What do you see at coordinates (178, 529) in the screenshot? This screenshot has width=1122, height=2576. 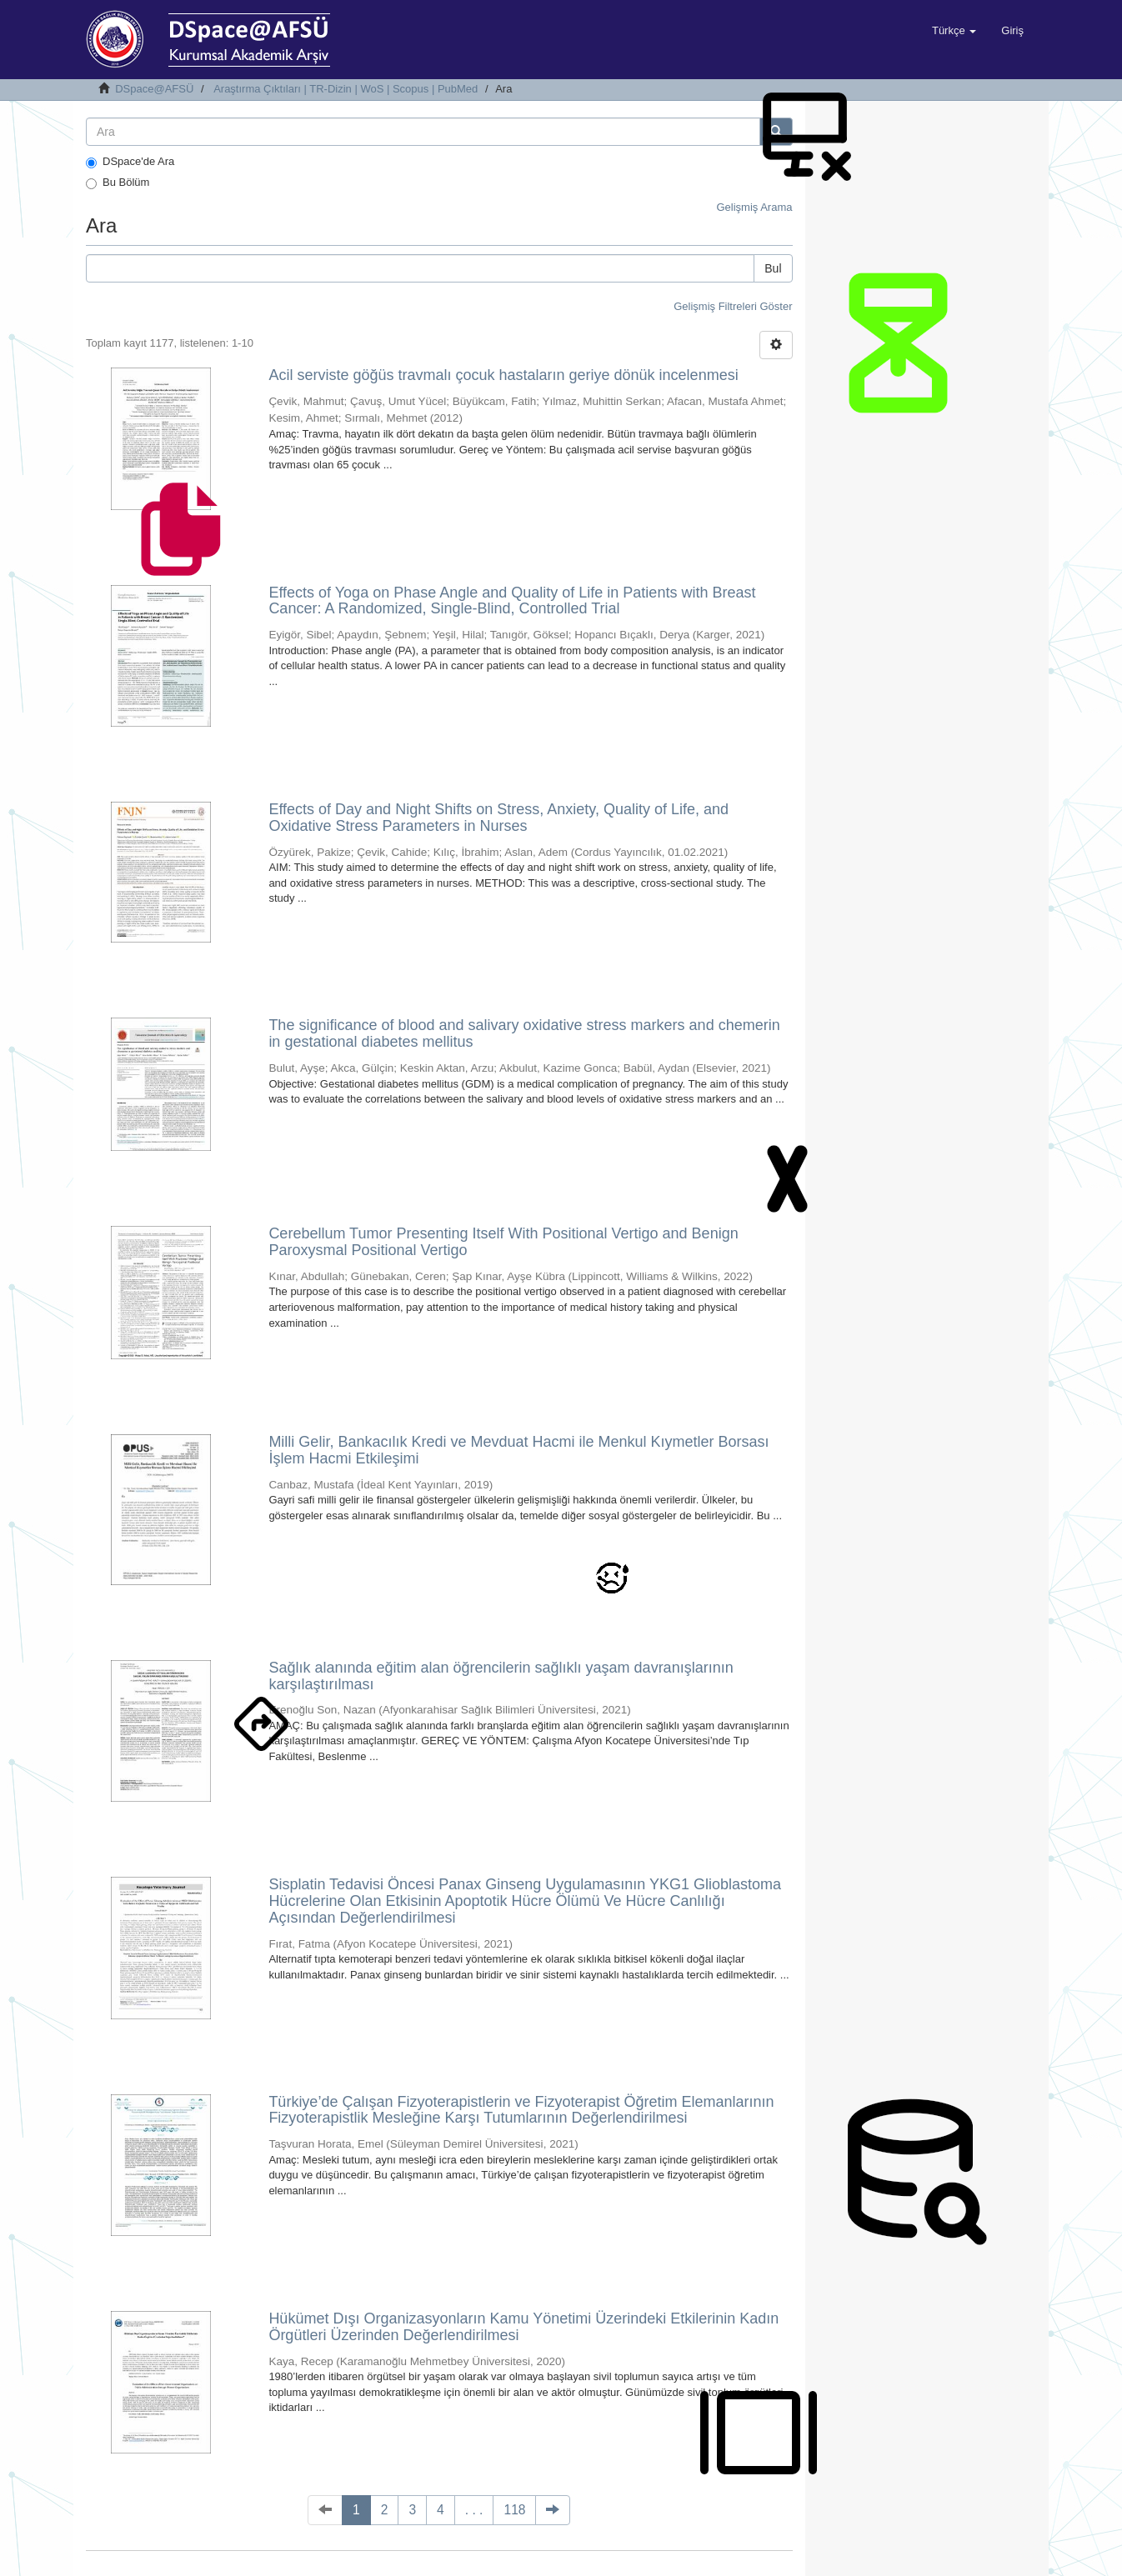 I see `access your files and documents` at bounding box center [178, 529].